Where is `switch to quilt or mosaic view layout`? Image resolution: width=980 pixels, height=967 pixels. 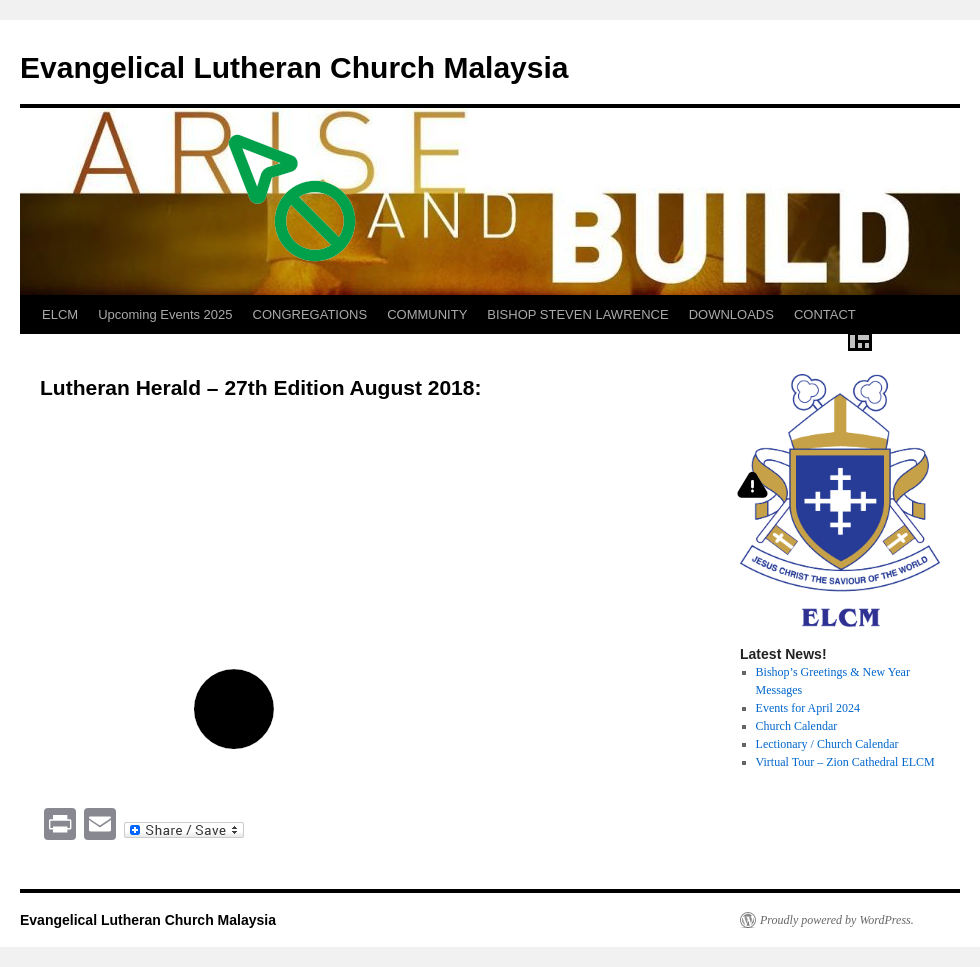 switch to quilt or mosaic view layout is located at coordinates (859, 342).